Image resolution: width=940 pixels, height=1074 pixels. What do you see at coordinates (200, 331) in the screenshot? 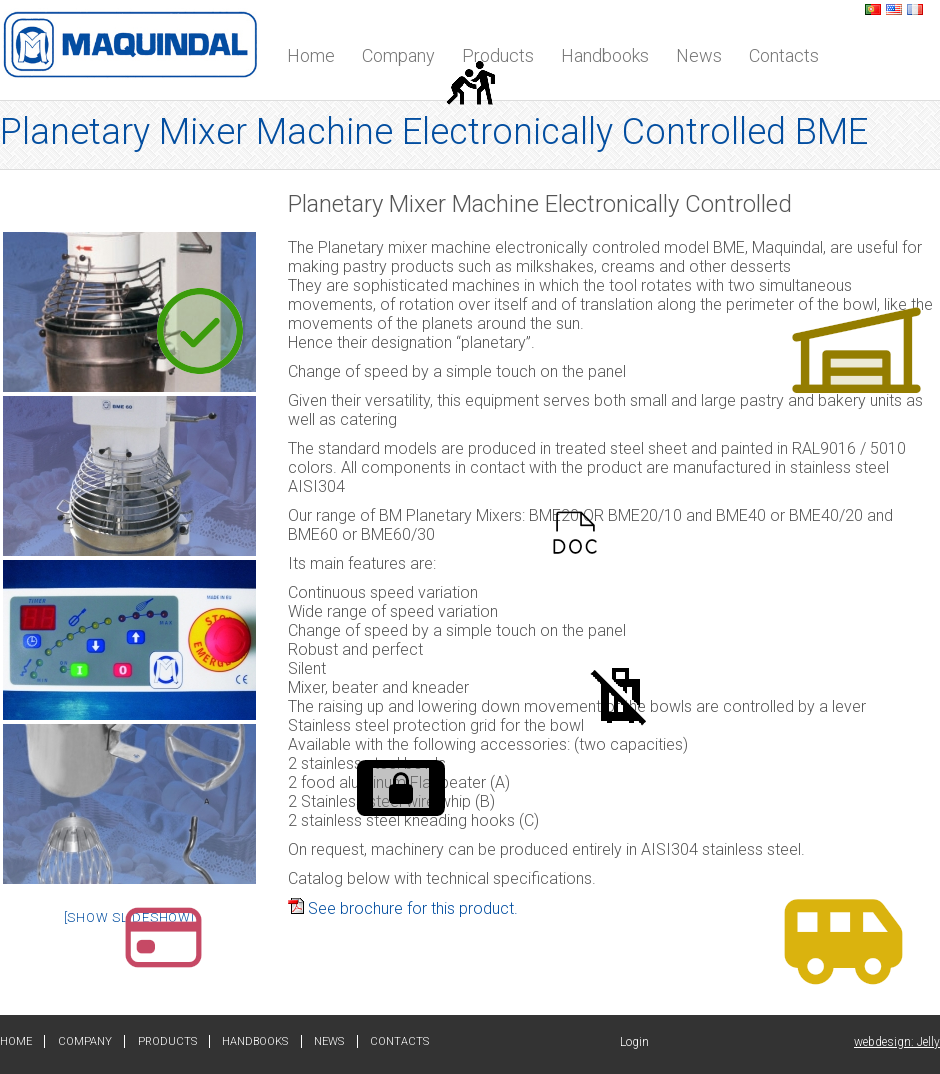
I see `indicates successful completion of an action` at bounding box center [200, 331].